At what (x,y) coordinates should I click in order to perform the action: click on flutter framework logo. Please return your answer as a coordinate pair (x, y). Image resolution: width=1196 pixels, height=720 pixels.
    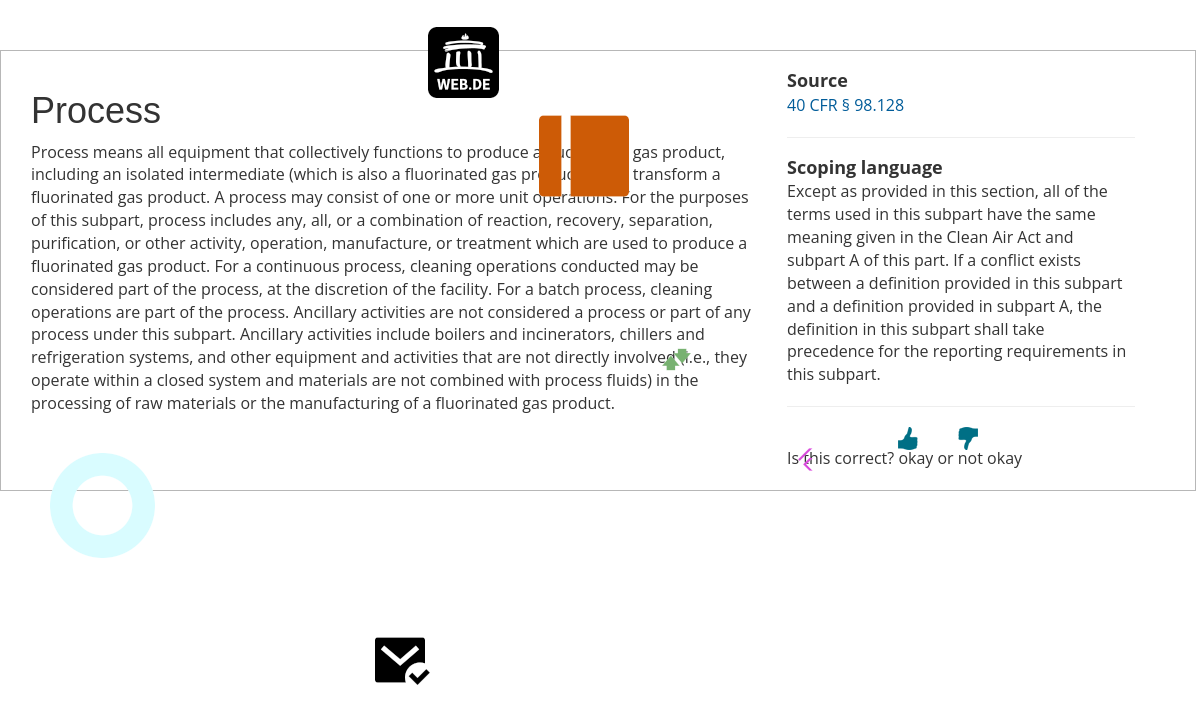
    Looking at the image, I should click on (806, 459).